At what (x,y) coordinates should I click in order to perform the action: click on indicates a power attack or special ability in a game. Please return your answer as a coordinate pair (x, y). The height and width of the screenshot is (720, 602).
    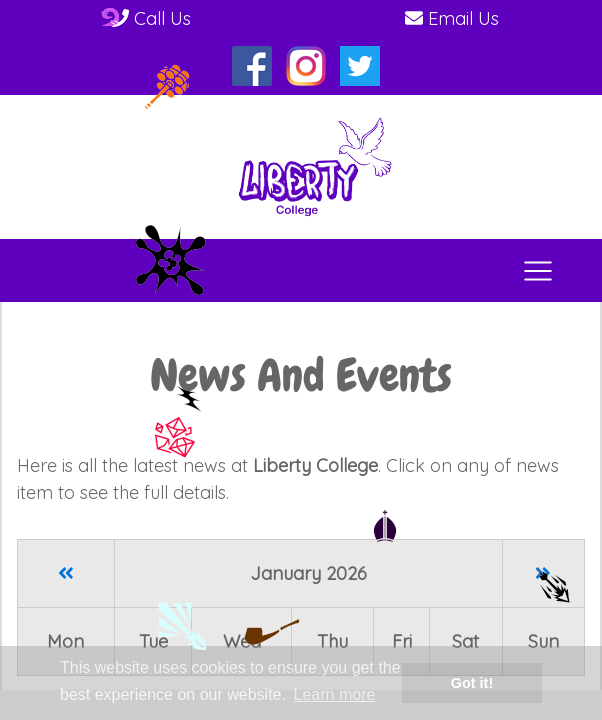
    Looking at the image, I should click on (554, 587).